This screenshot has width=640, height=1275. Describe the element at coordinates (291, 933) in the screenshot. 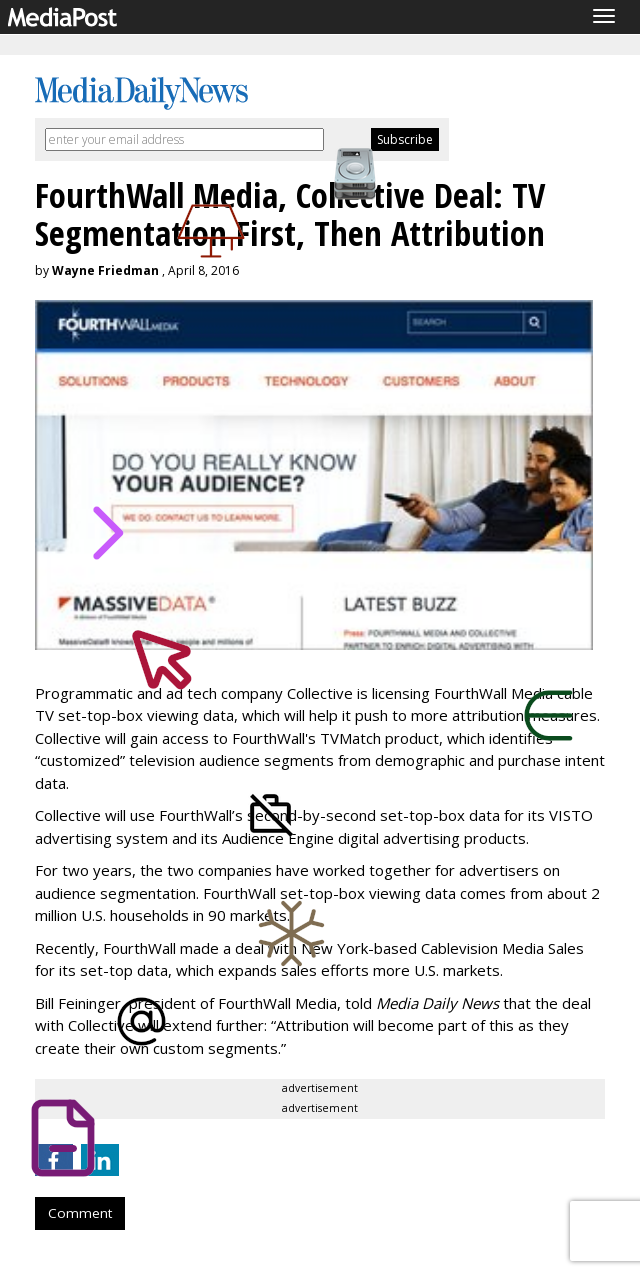

I see `toggle cooling or air conditioning mode` at that location.